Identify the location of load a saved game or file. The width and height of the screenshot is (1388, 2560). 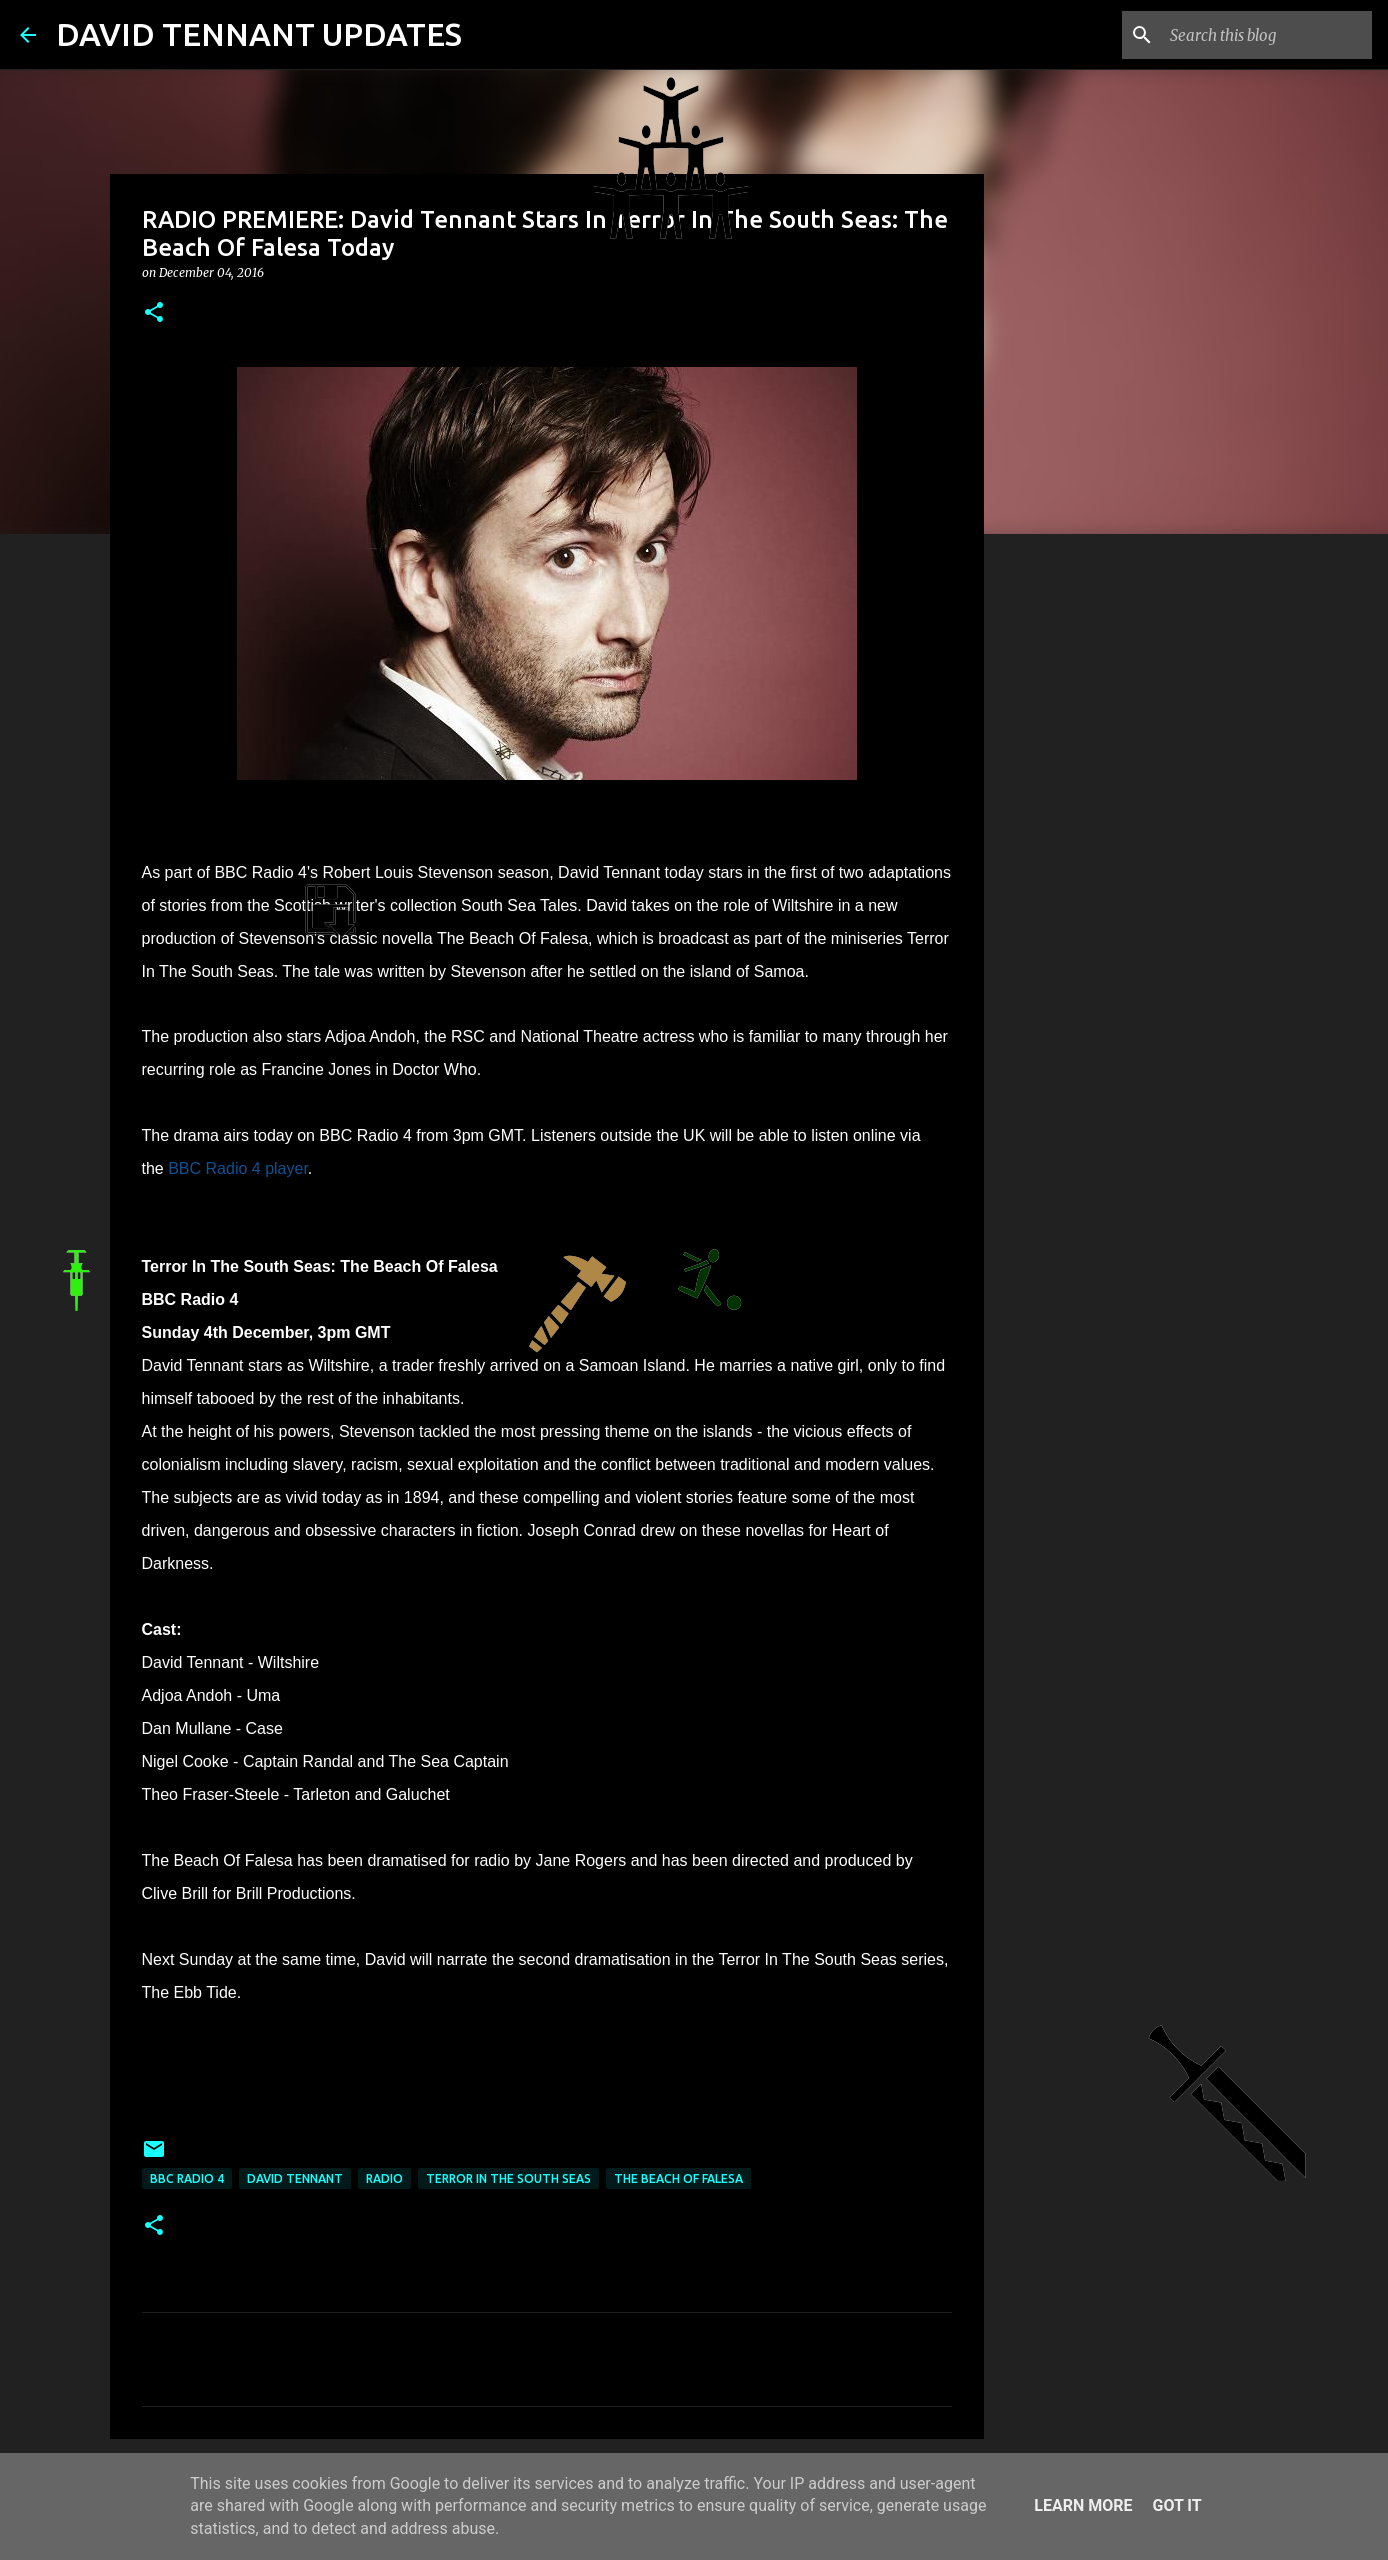
(330, 909).